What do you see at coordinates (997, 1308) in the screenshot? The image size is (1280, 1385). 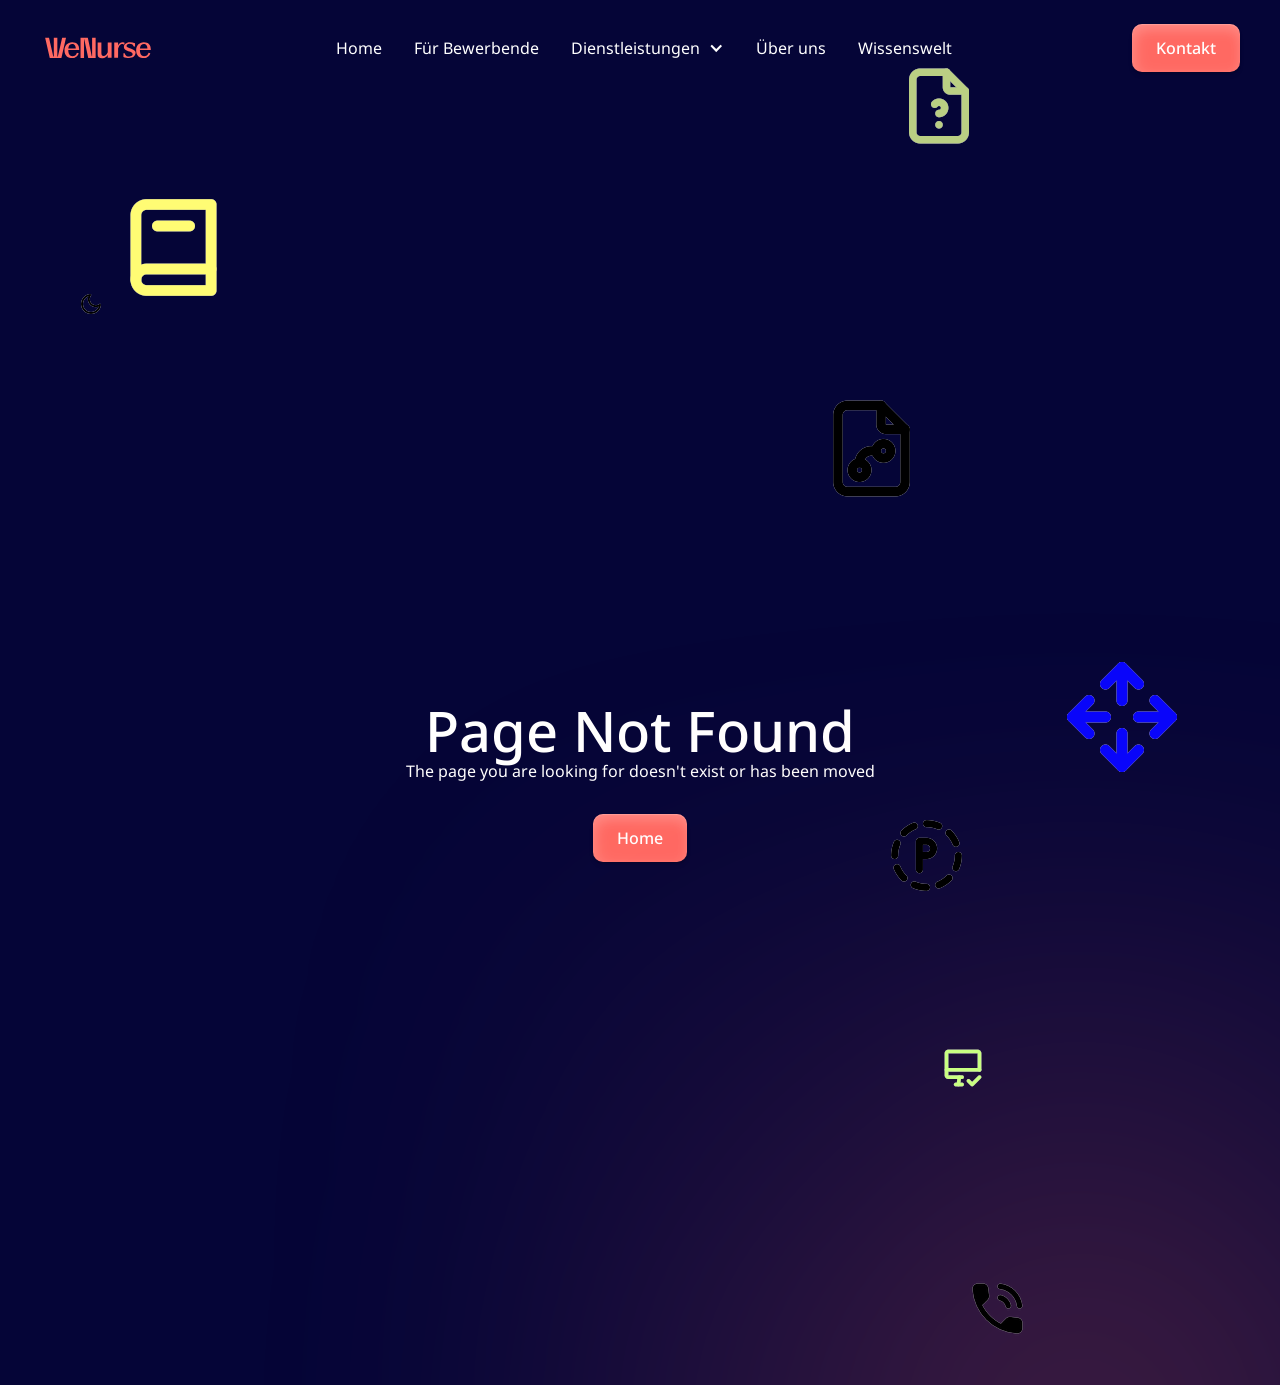 I see `indicates an active phone call in progress` at bounding box center [997, 1308].